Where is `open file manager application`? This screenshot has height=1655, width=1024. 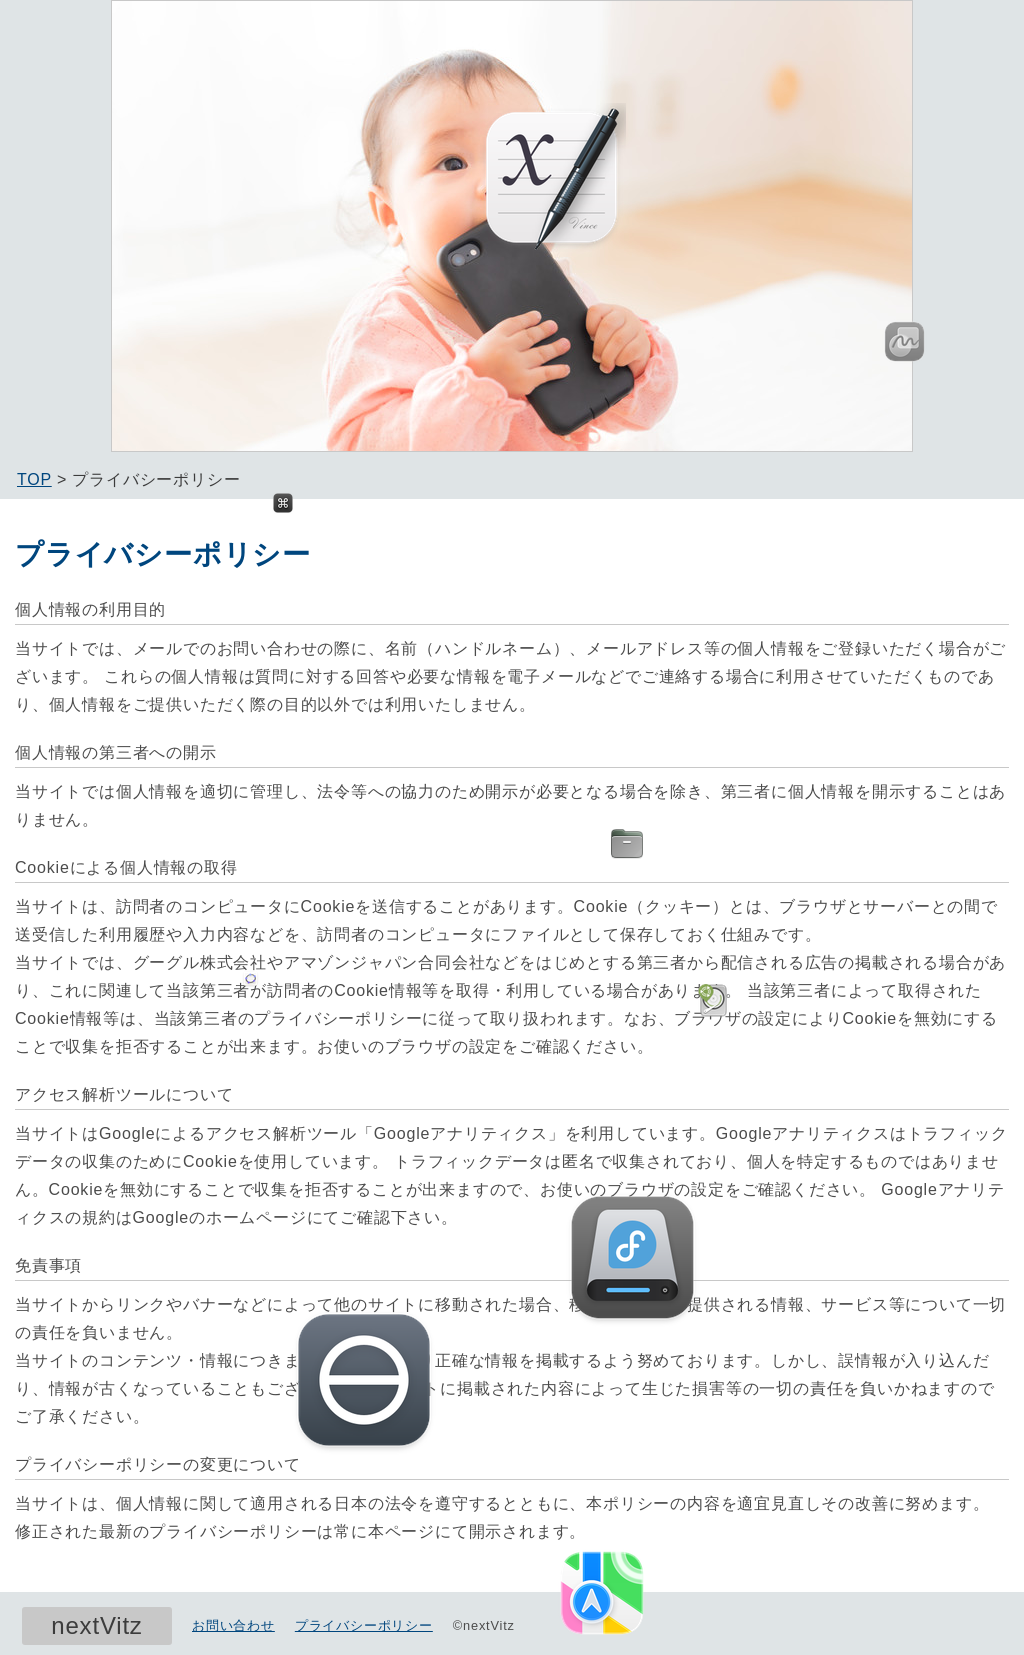 open file manager application is located at coordinates (627, 843).